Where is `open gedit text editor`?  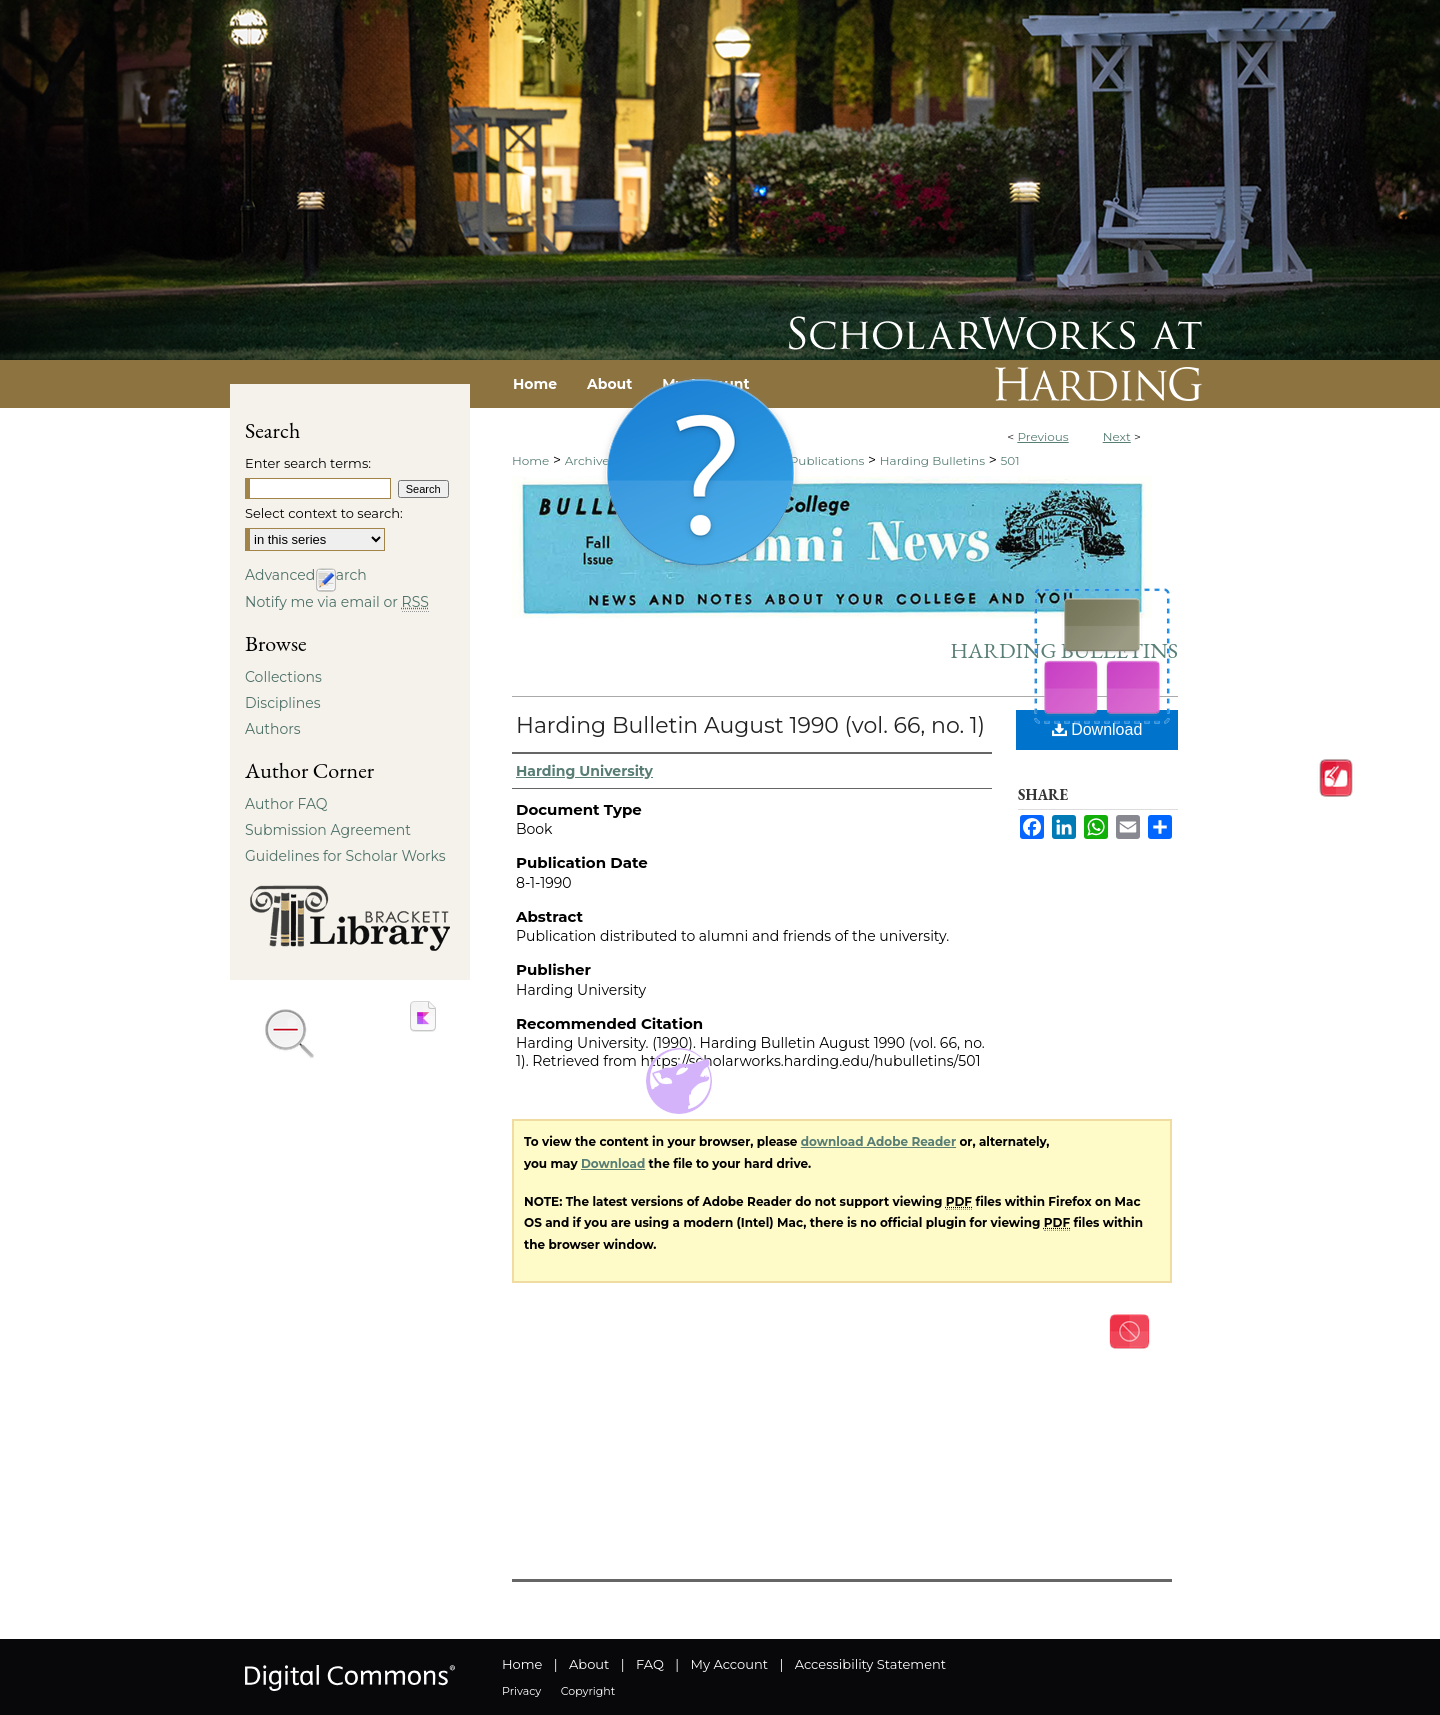
open gedit text editor is located at coordinates (326, 580).